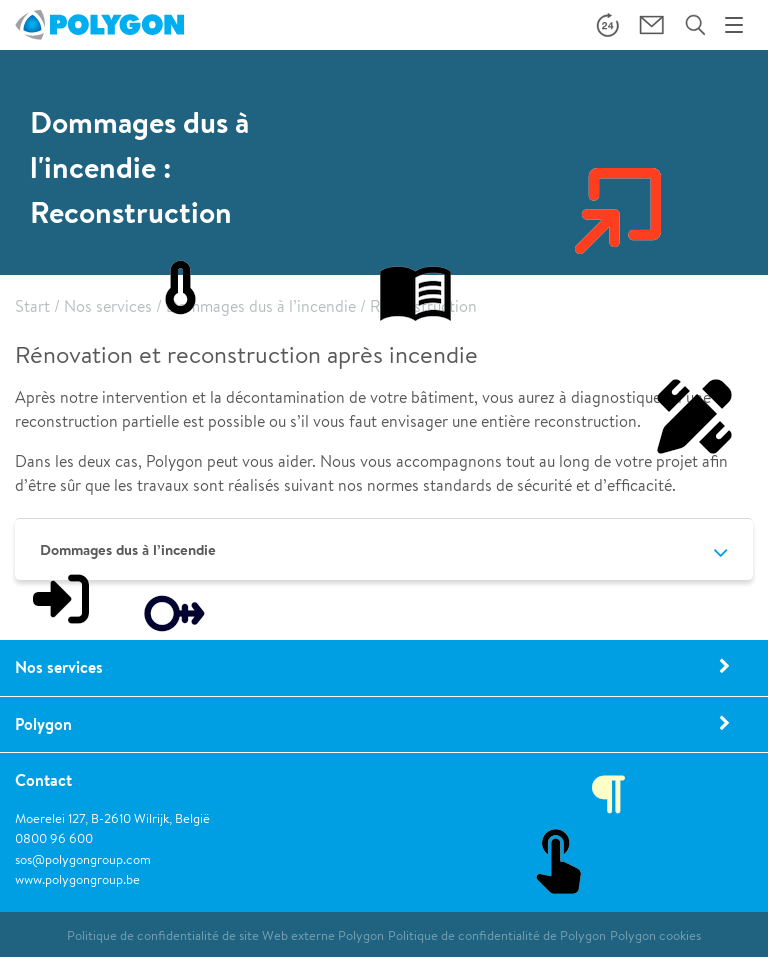 The height and width of the screenshot is (957, 768). Describe the element at coordinates (415, 290) in the screenshot. I see `open menu or navigation guide` at that location.